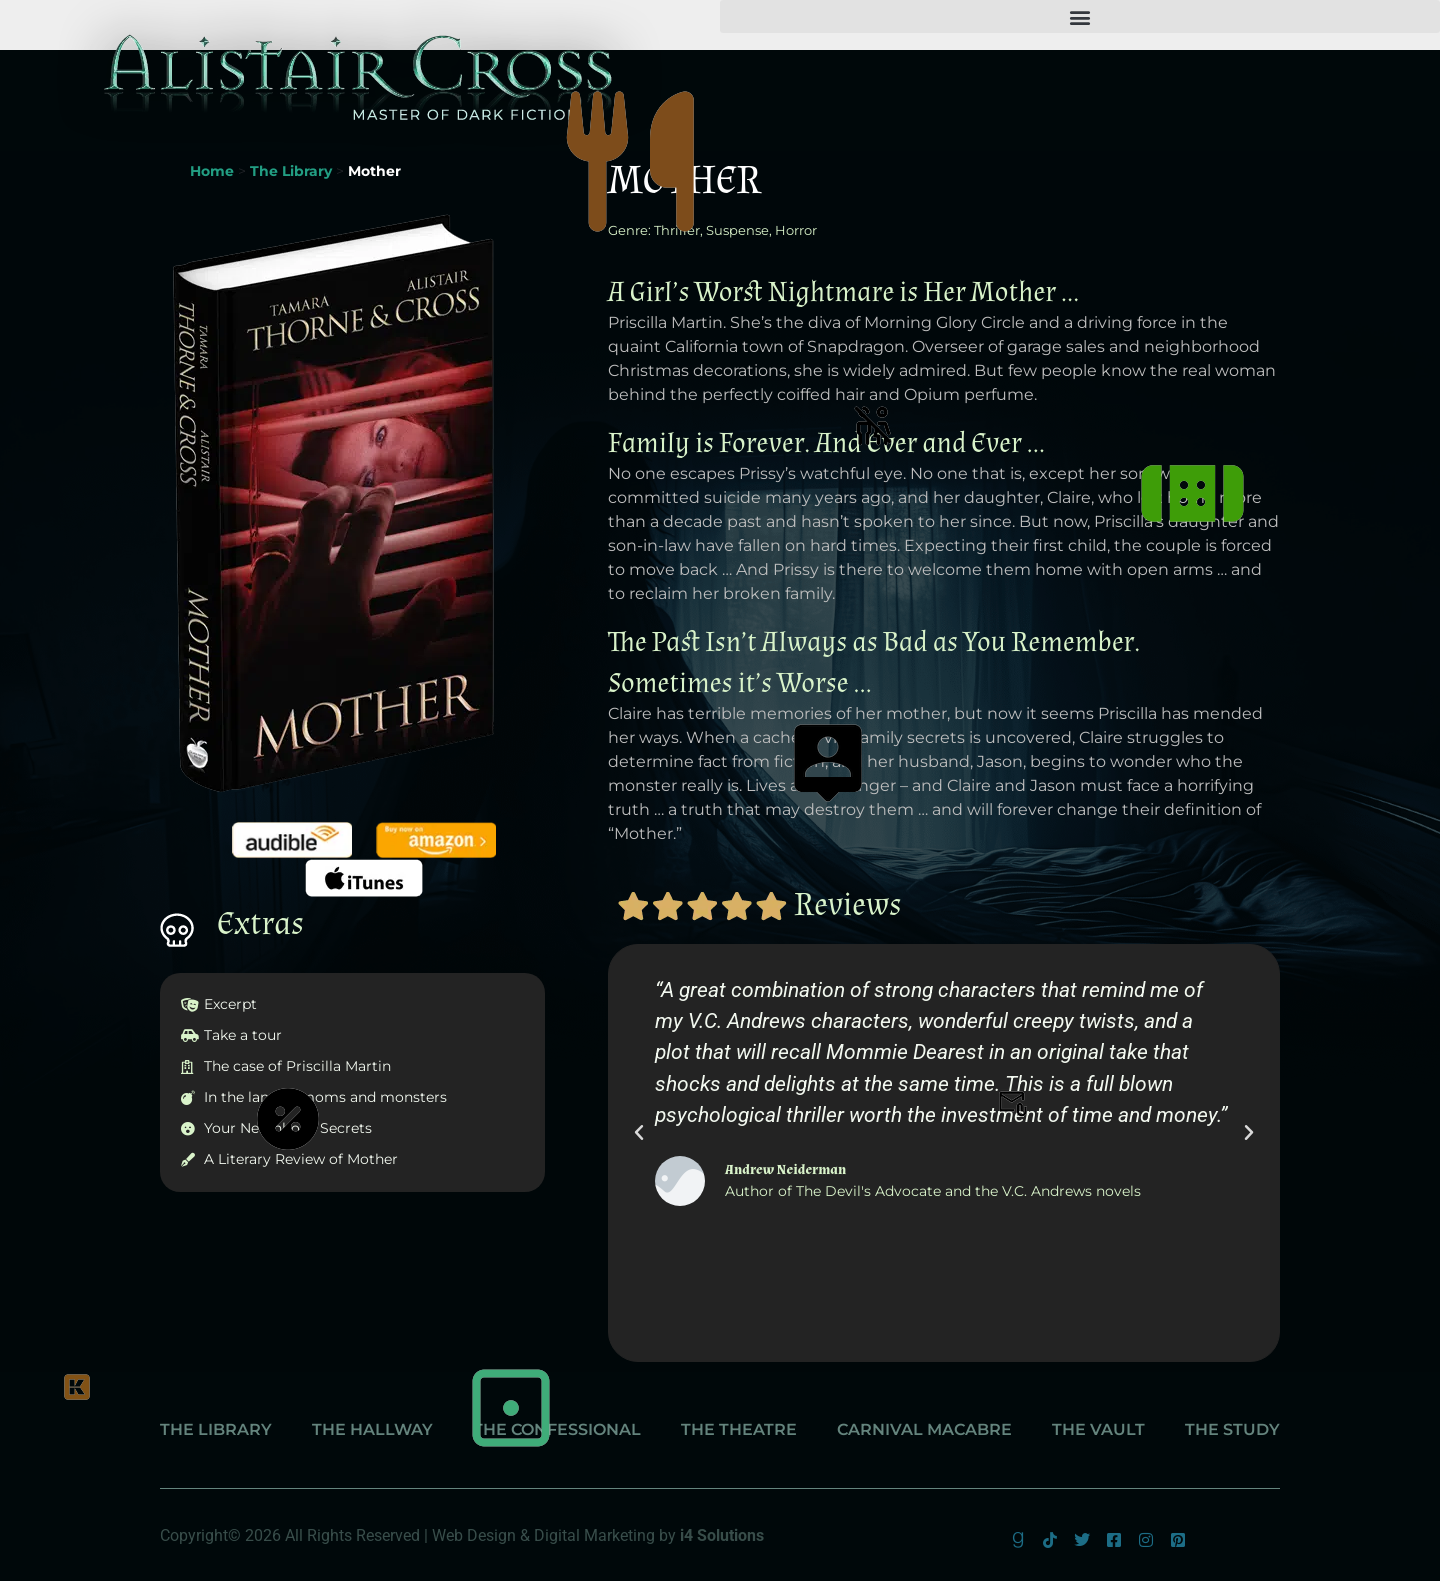 The image size is (1440, 1581). I want to click on find nearby restaurants or dining options, so click(632, 161).